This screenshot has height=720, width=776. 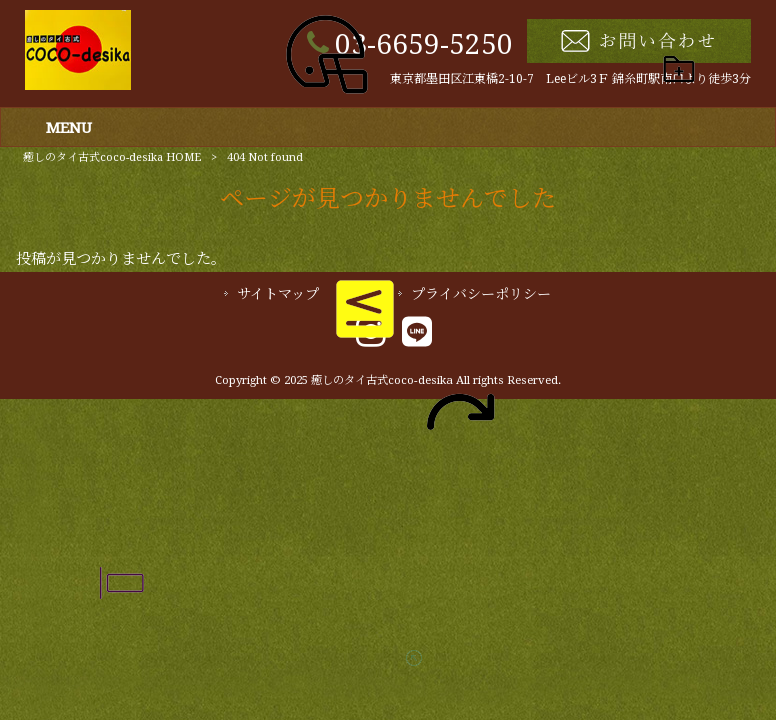 I want to click on less than or equal to comparison operator, so click(x=365, y=309).